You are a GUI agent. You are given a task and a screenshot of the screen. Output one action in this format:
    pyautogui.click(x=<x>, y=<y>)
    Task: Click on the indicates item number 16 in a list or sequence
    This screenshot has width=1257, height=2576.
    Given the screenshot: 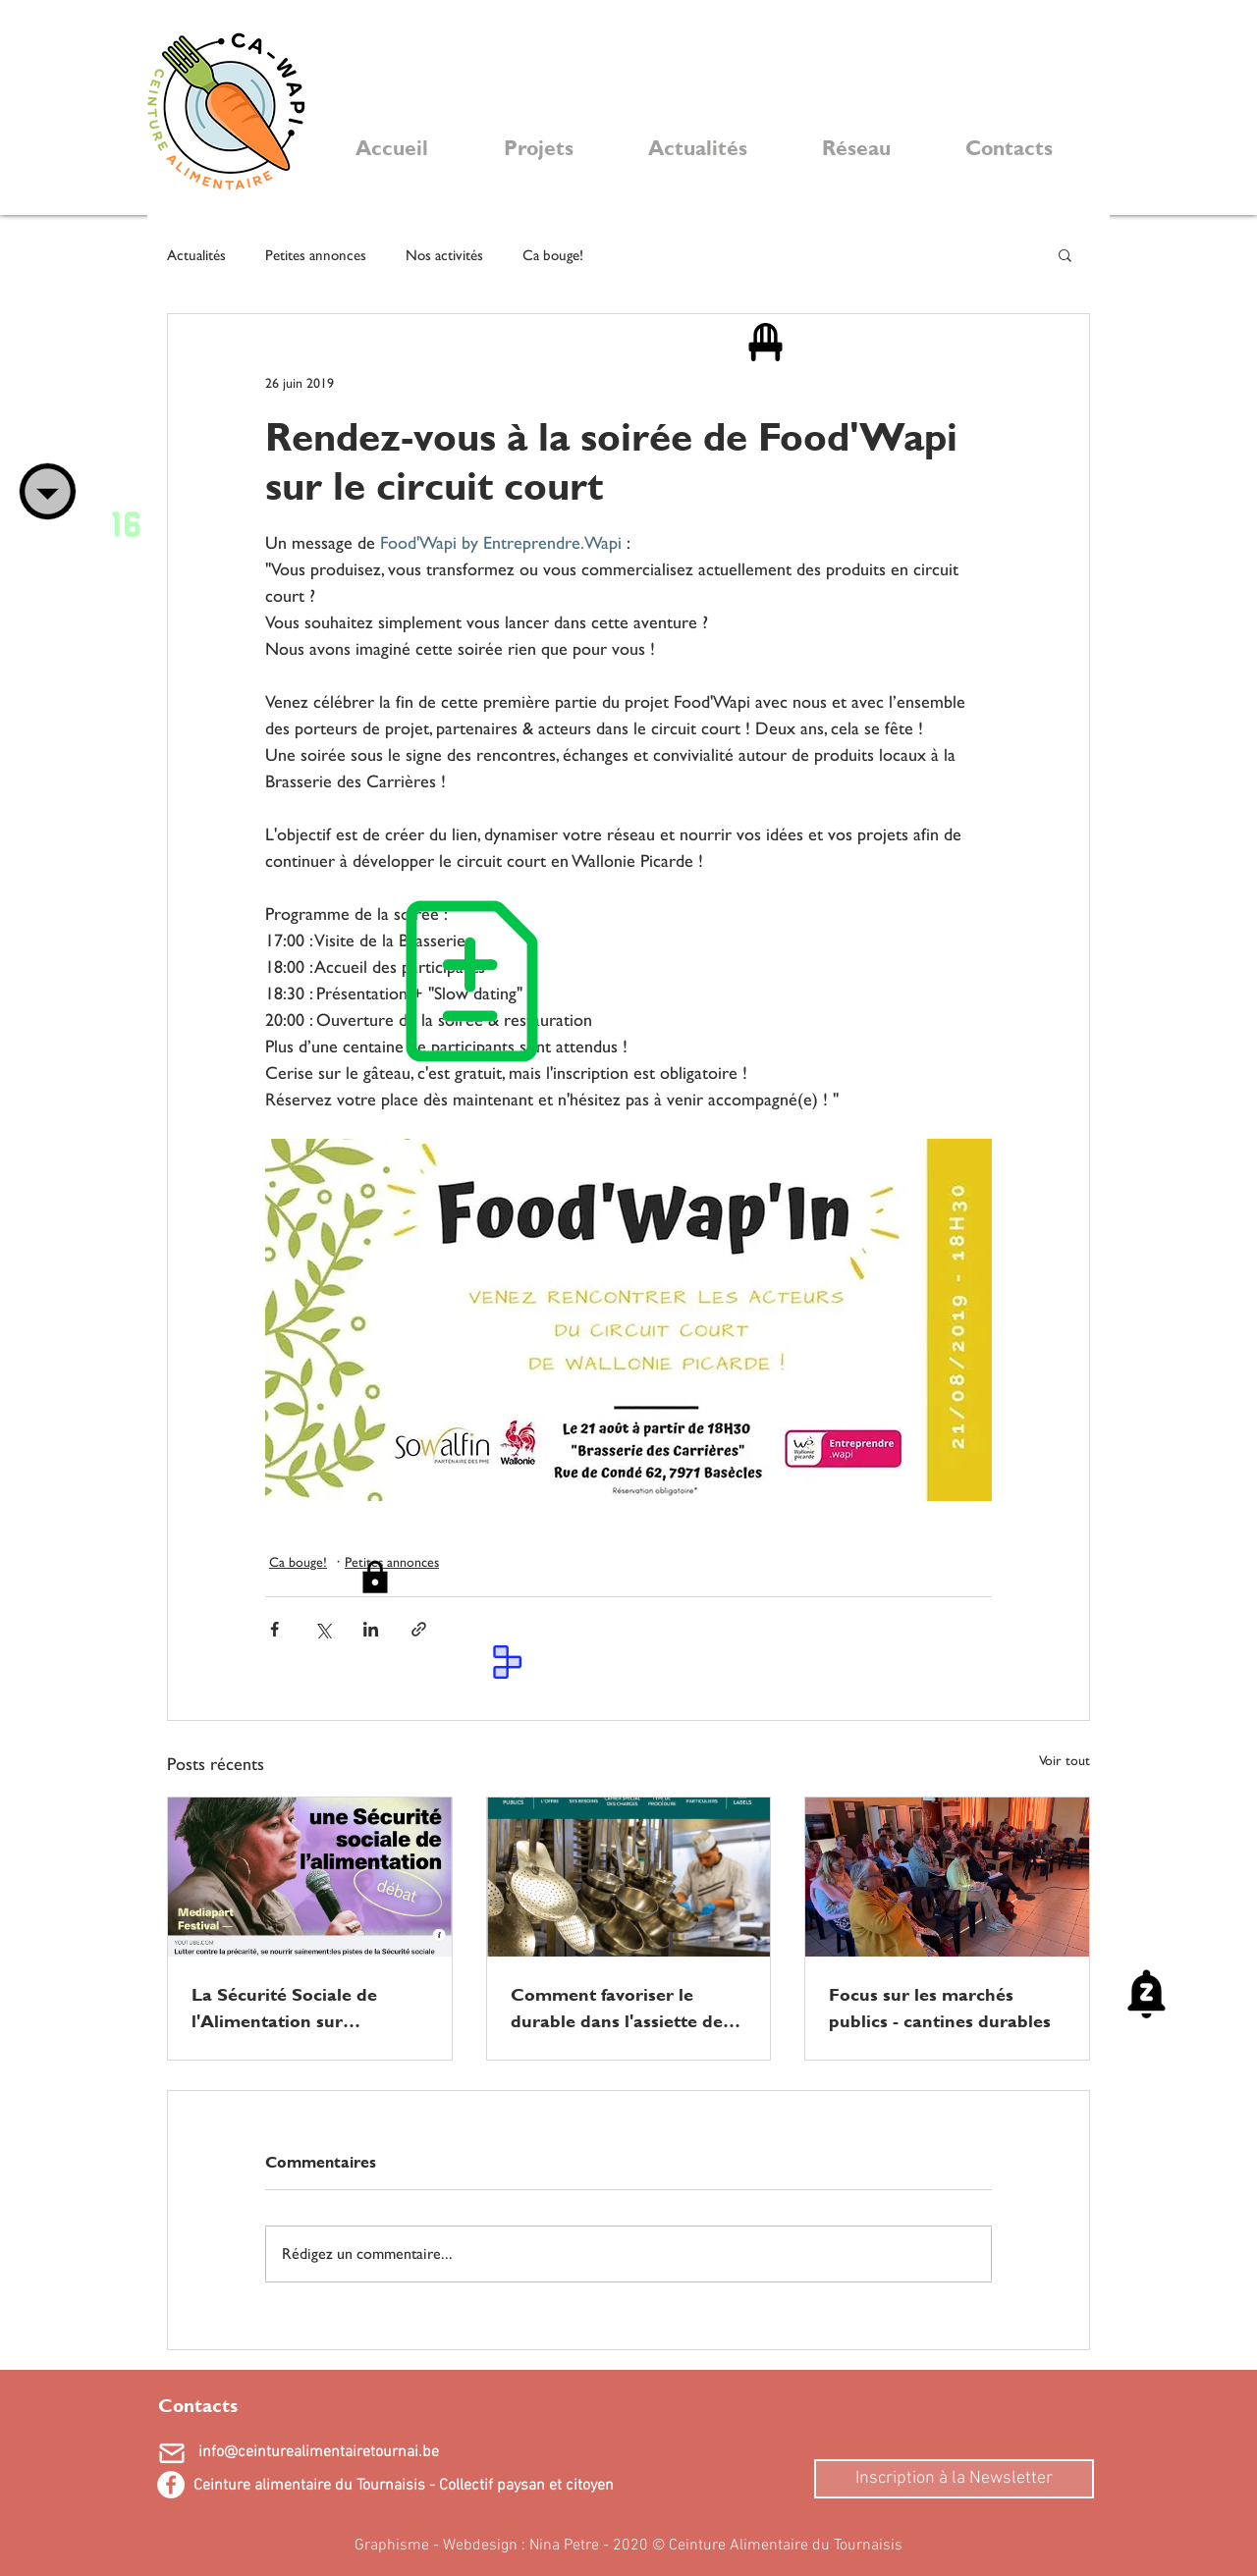 What is the action you would take?
    pyautogui.click(x=125, y=524)
    